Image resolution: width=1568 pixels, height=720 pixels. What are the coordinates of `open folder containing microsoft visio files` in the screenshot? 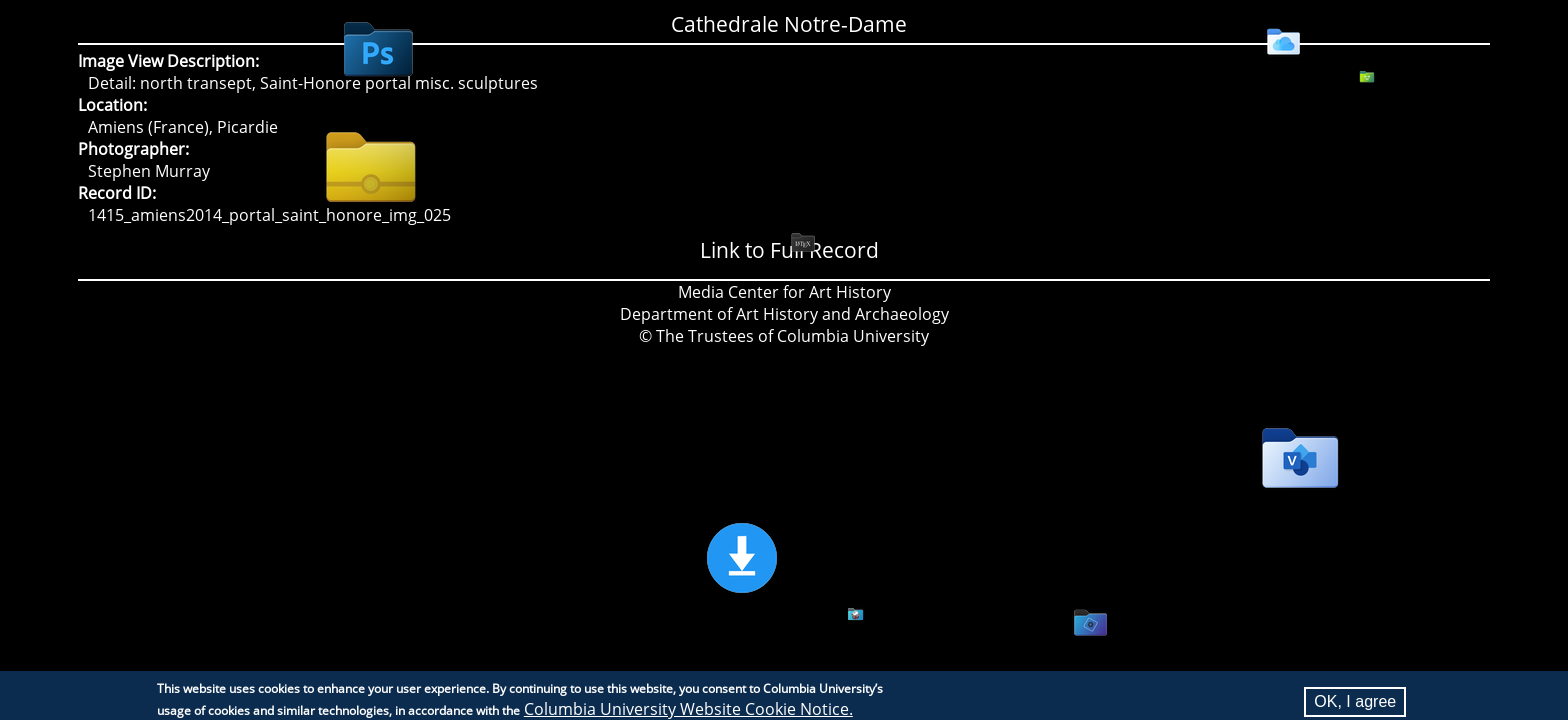 It's located at (1300, 460).